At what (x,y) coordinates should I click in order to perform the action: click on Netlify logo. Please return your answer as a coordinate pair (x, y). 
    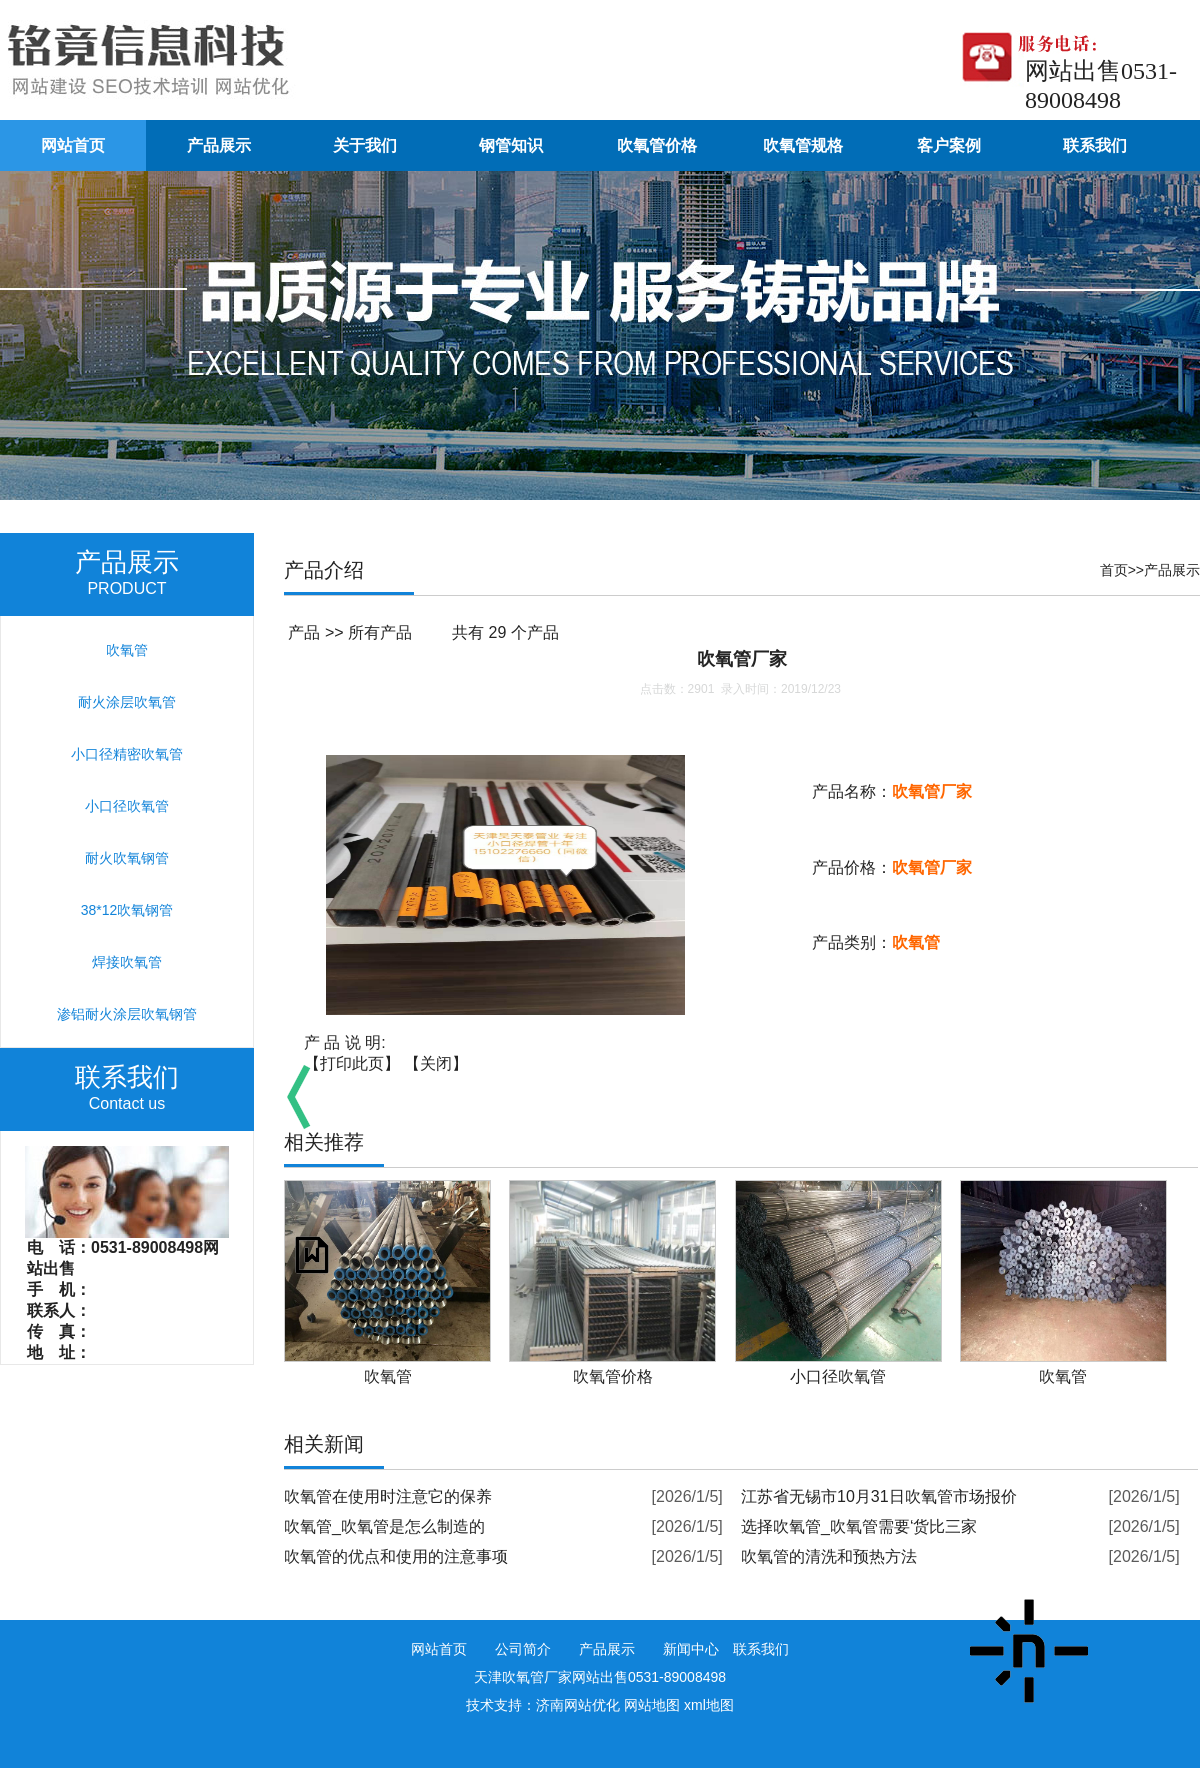
    Looking at the image, I should click on (1029, 1651).